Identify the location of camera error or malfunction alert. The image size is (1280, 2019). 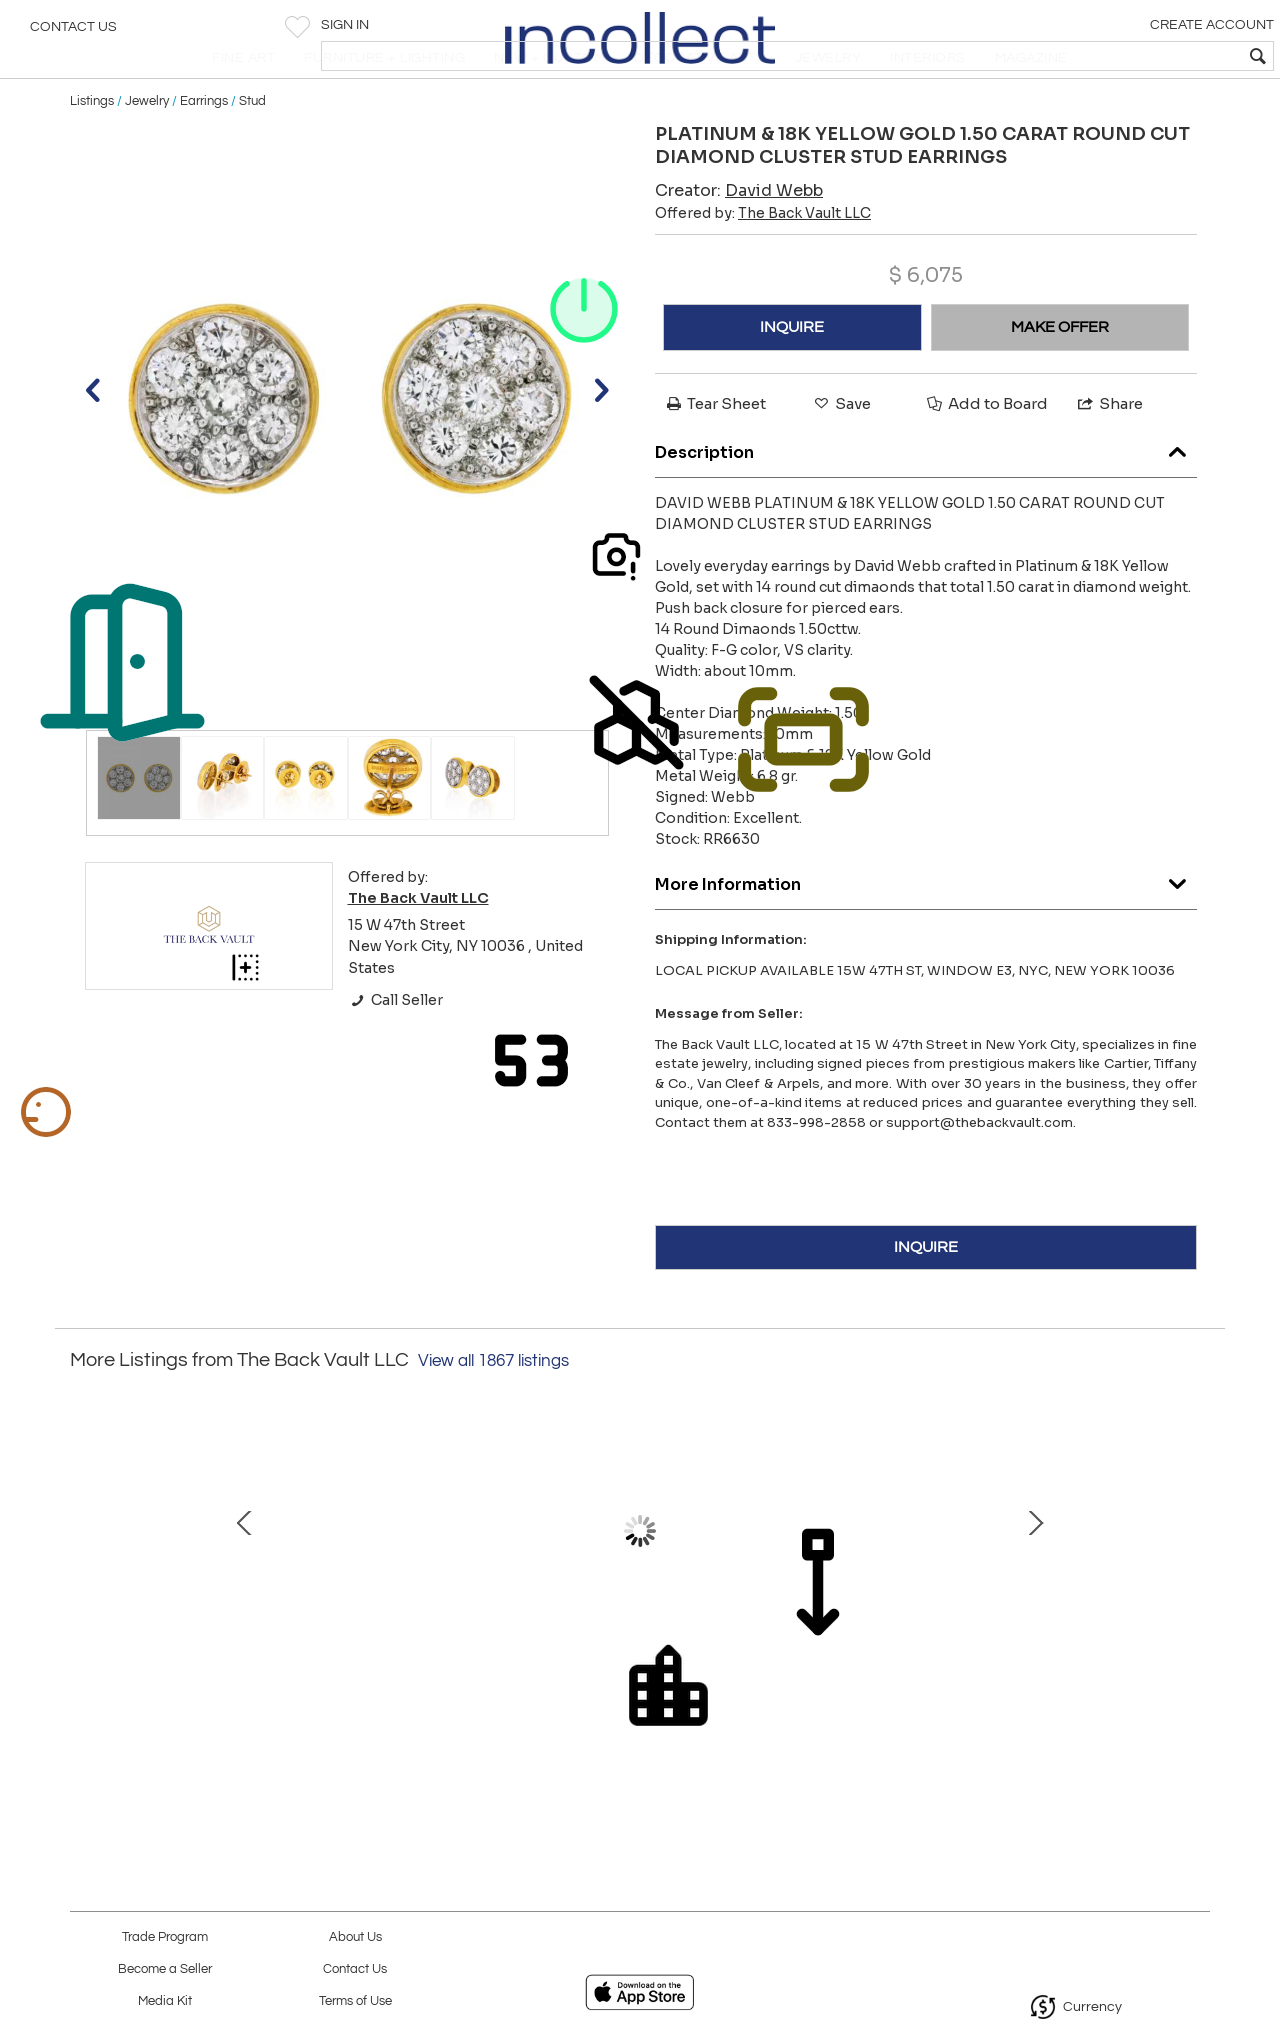
(616, 554).